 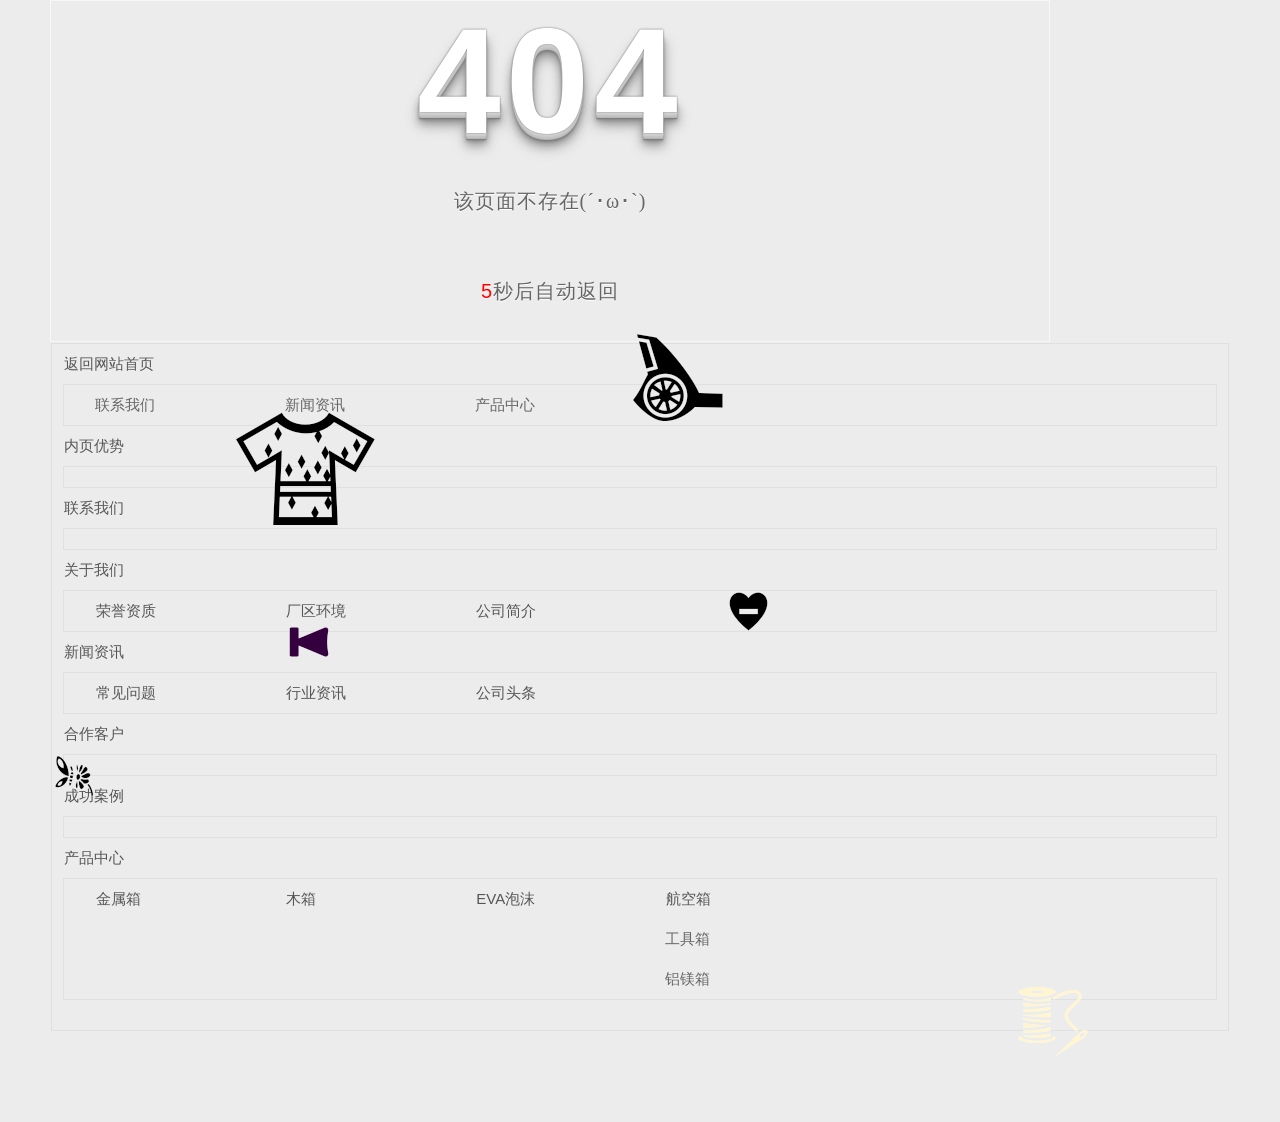 What do you see at coordinates (73, 775) in the screenshot?
I see `access garden or nature-themed game content` at bounding box center [73, 775].